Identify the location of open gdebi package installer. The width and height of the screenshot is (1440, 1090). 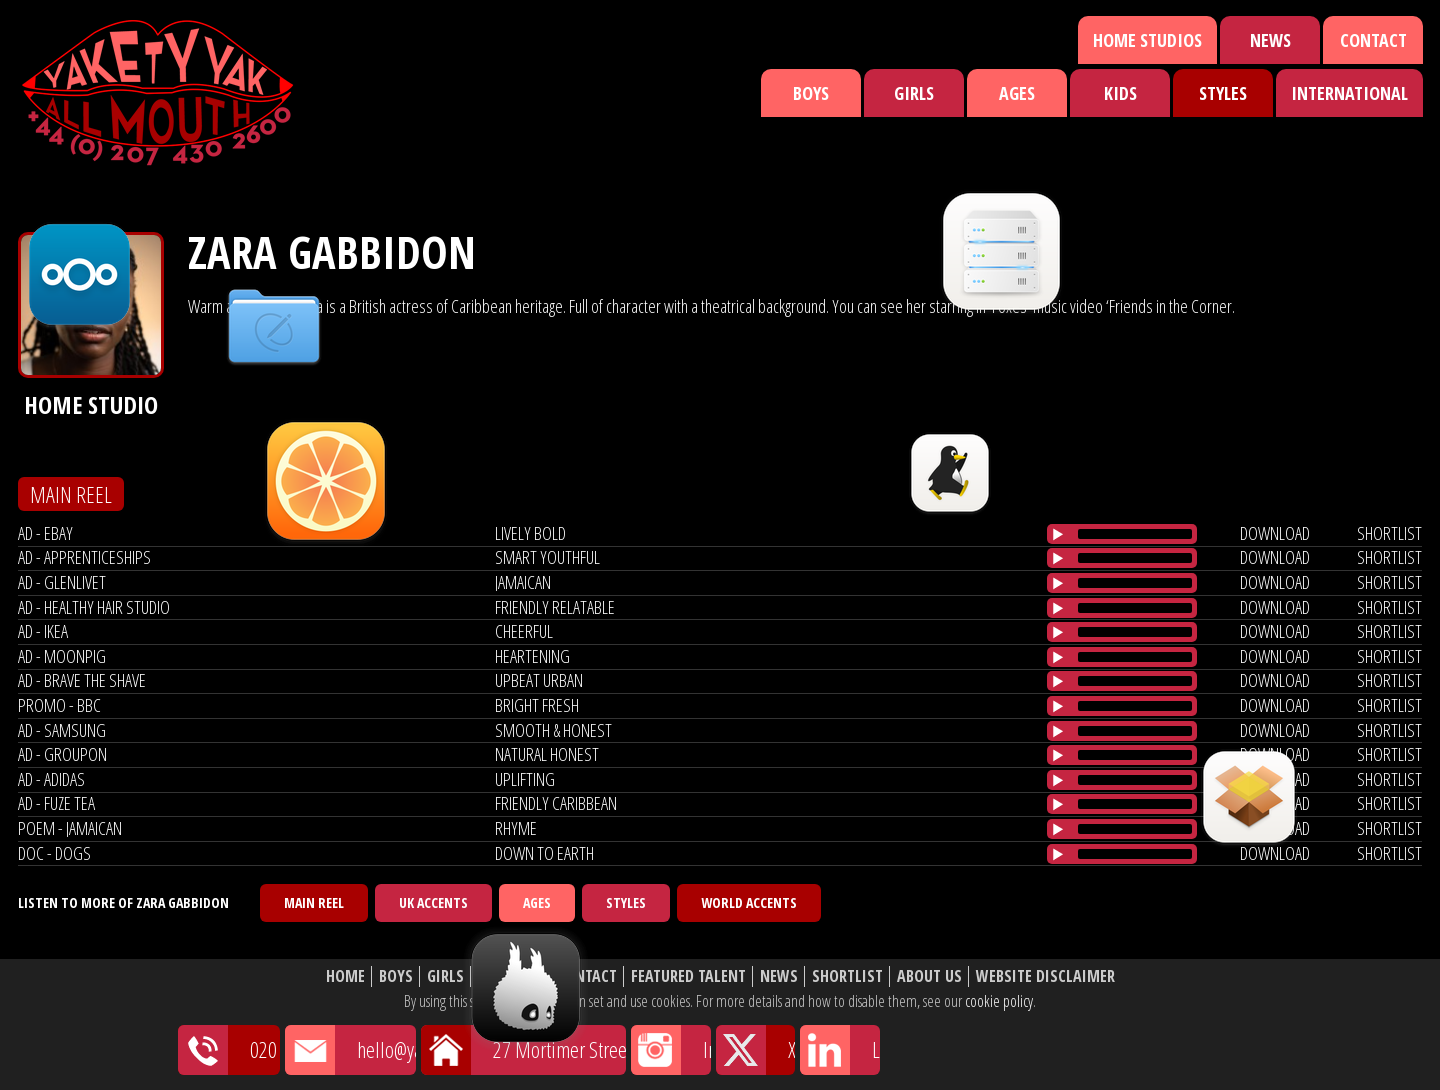
(1249, 797).